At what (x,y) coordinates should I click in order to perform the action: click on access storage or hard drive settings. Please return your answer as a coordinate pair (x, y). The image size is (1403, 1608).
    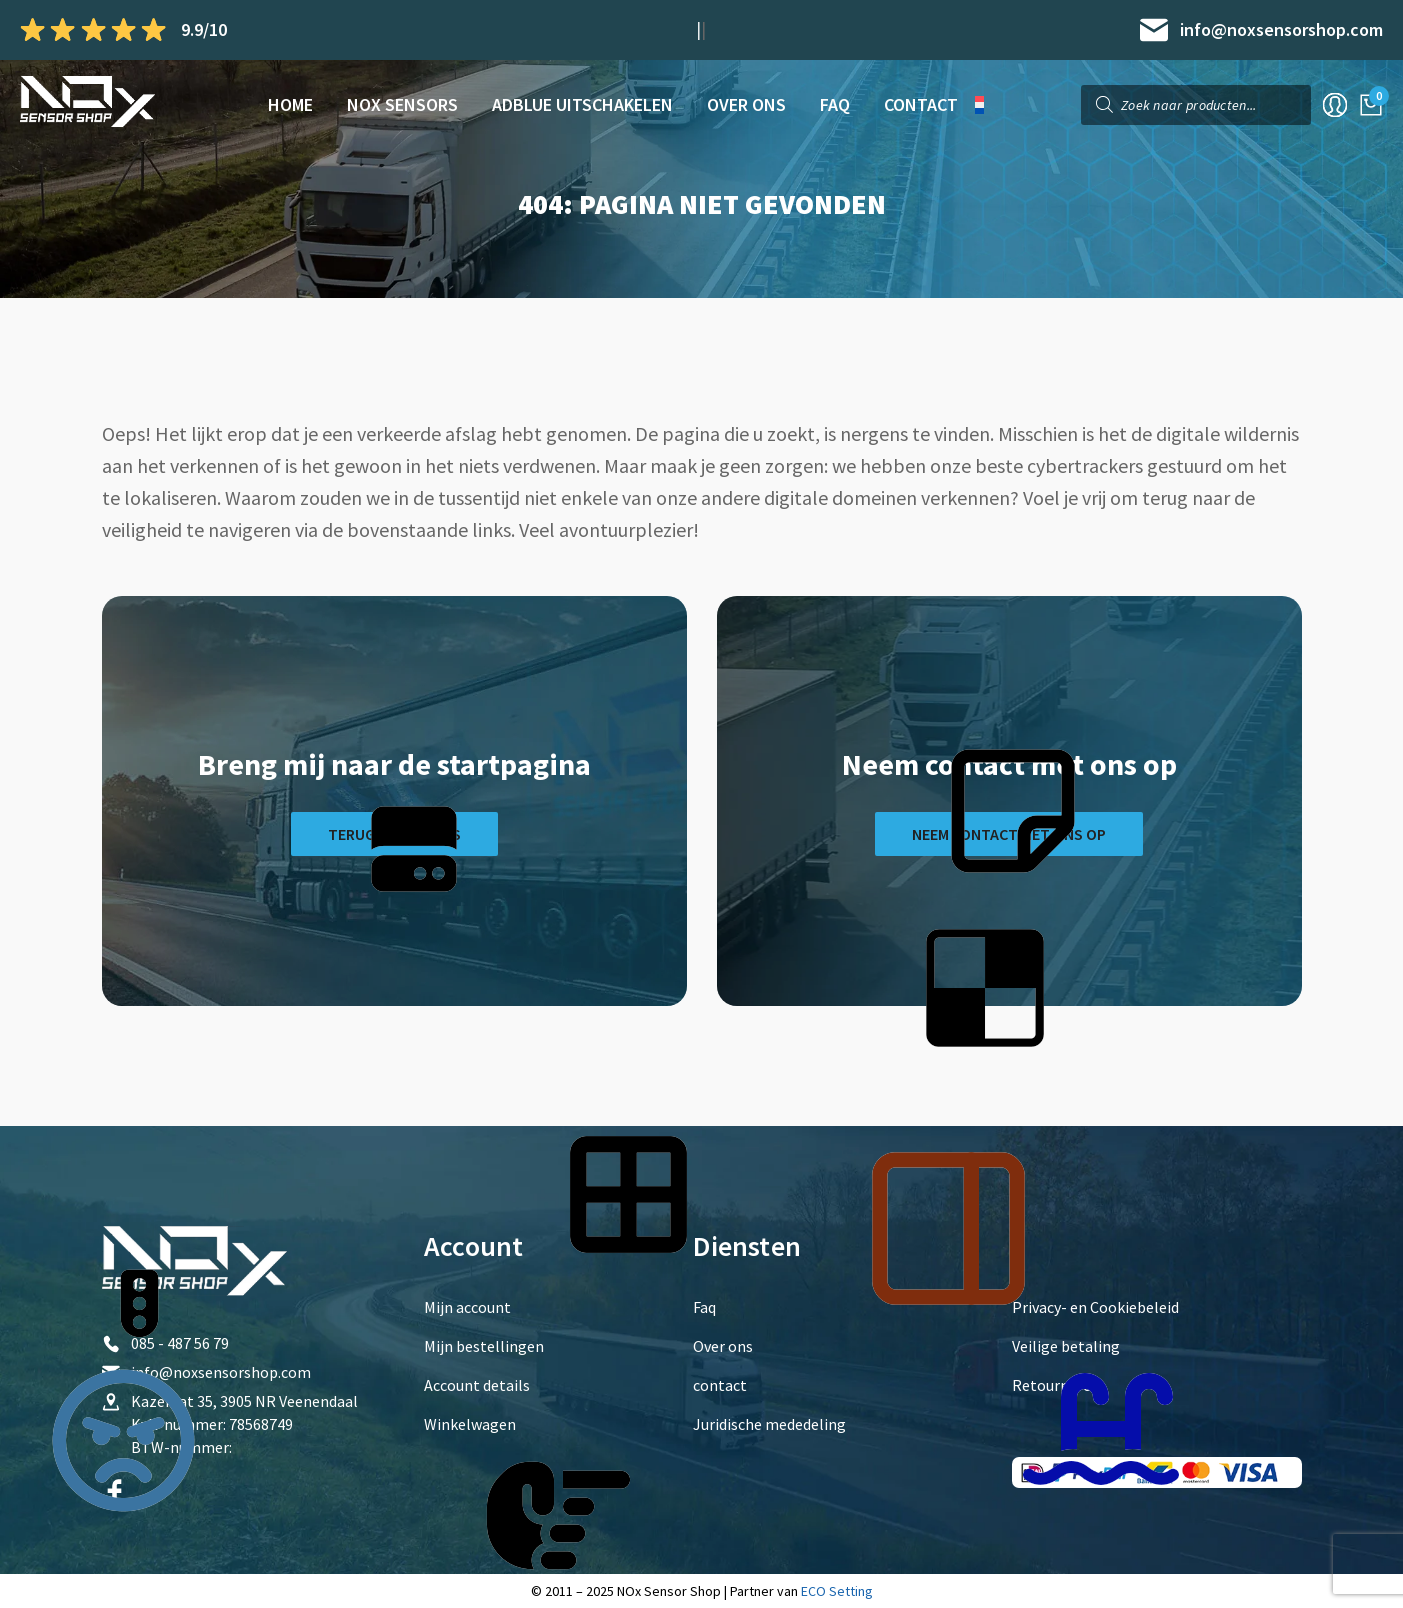
    Looking at the image, I should click on (414, 849).